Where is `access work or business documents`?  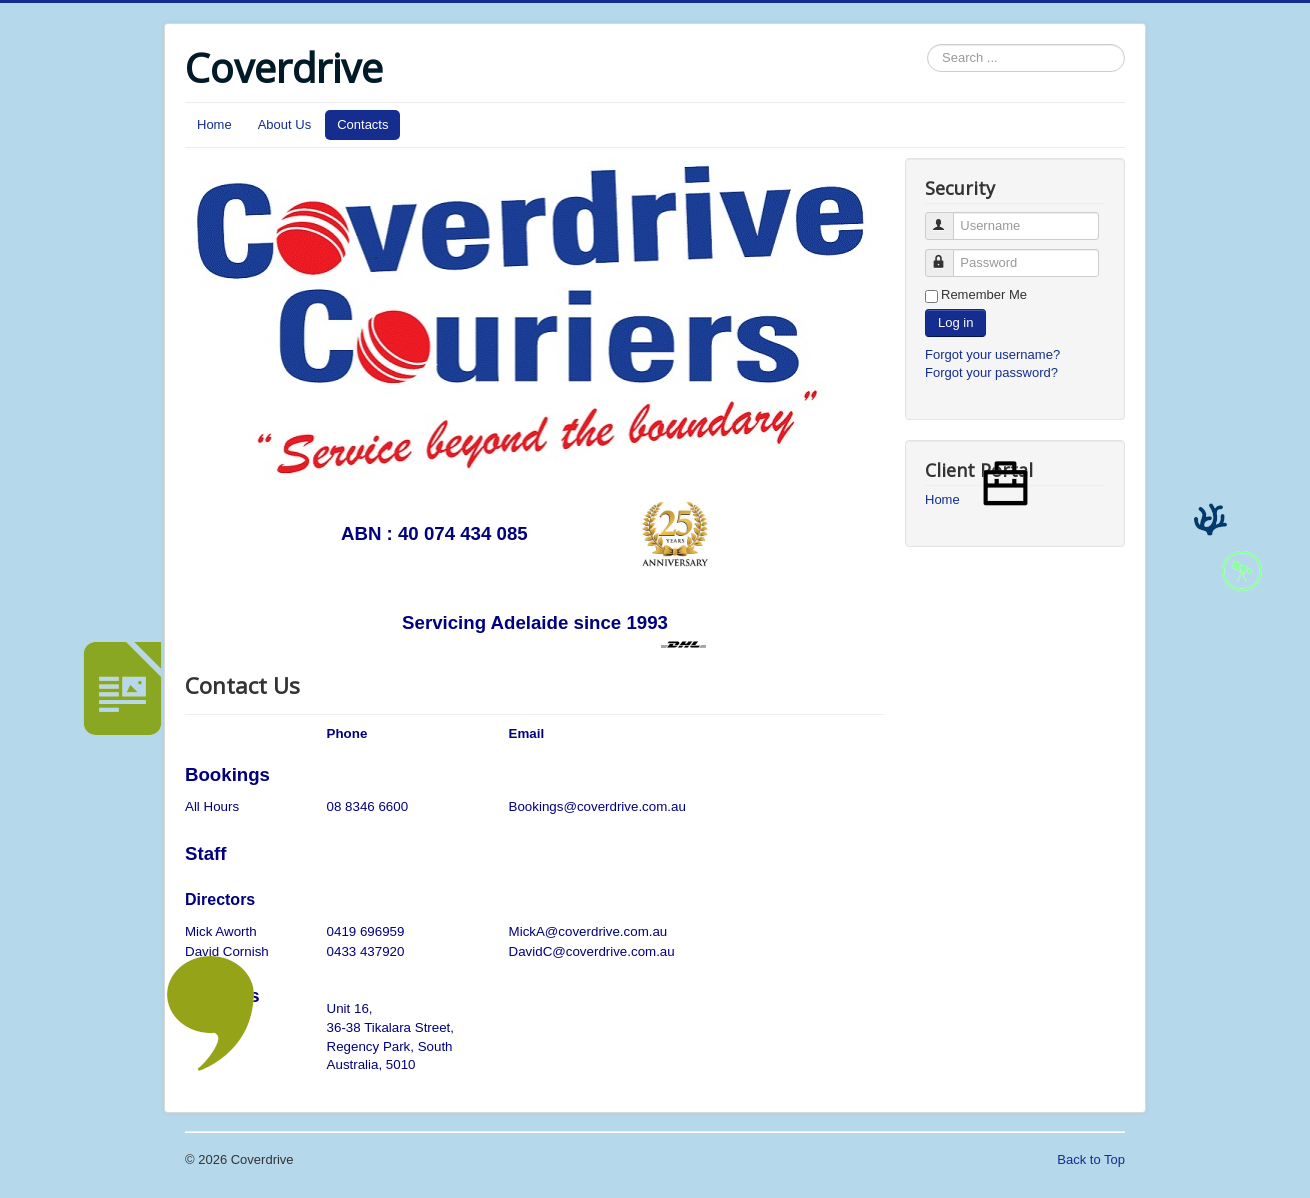
access work or business documents is located at coordinates (1005, 485).